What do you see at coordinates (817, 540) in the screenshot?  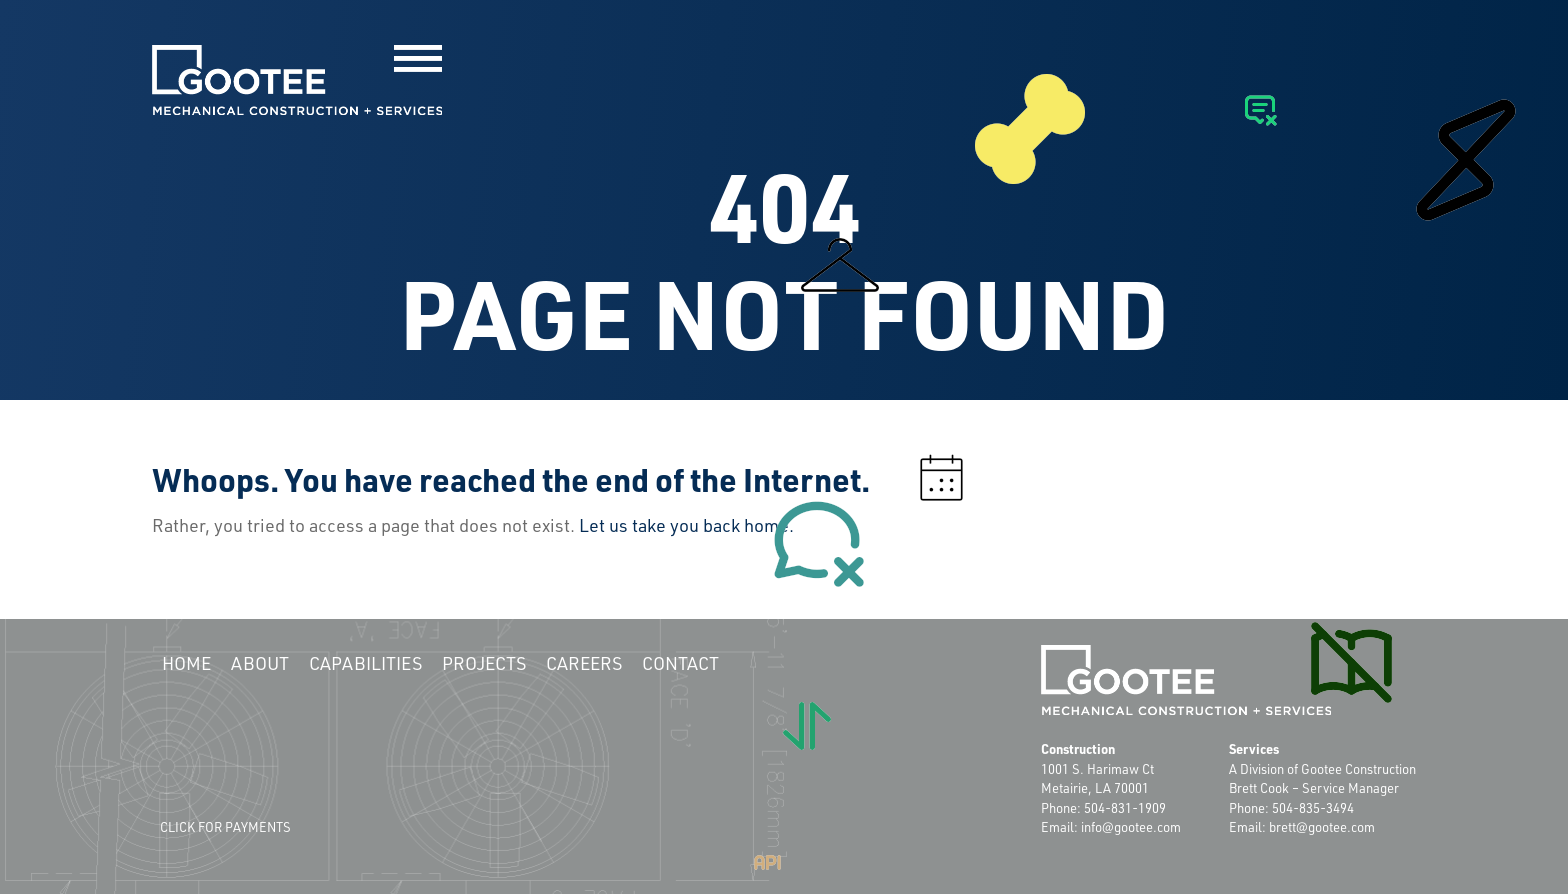 I see `delete a conversation or message` at bounding box center [817, 540].